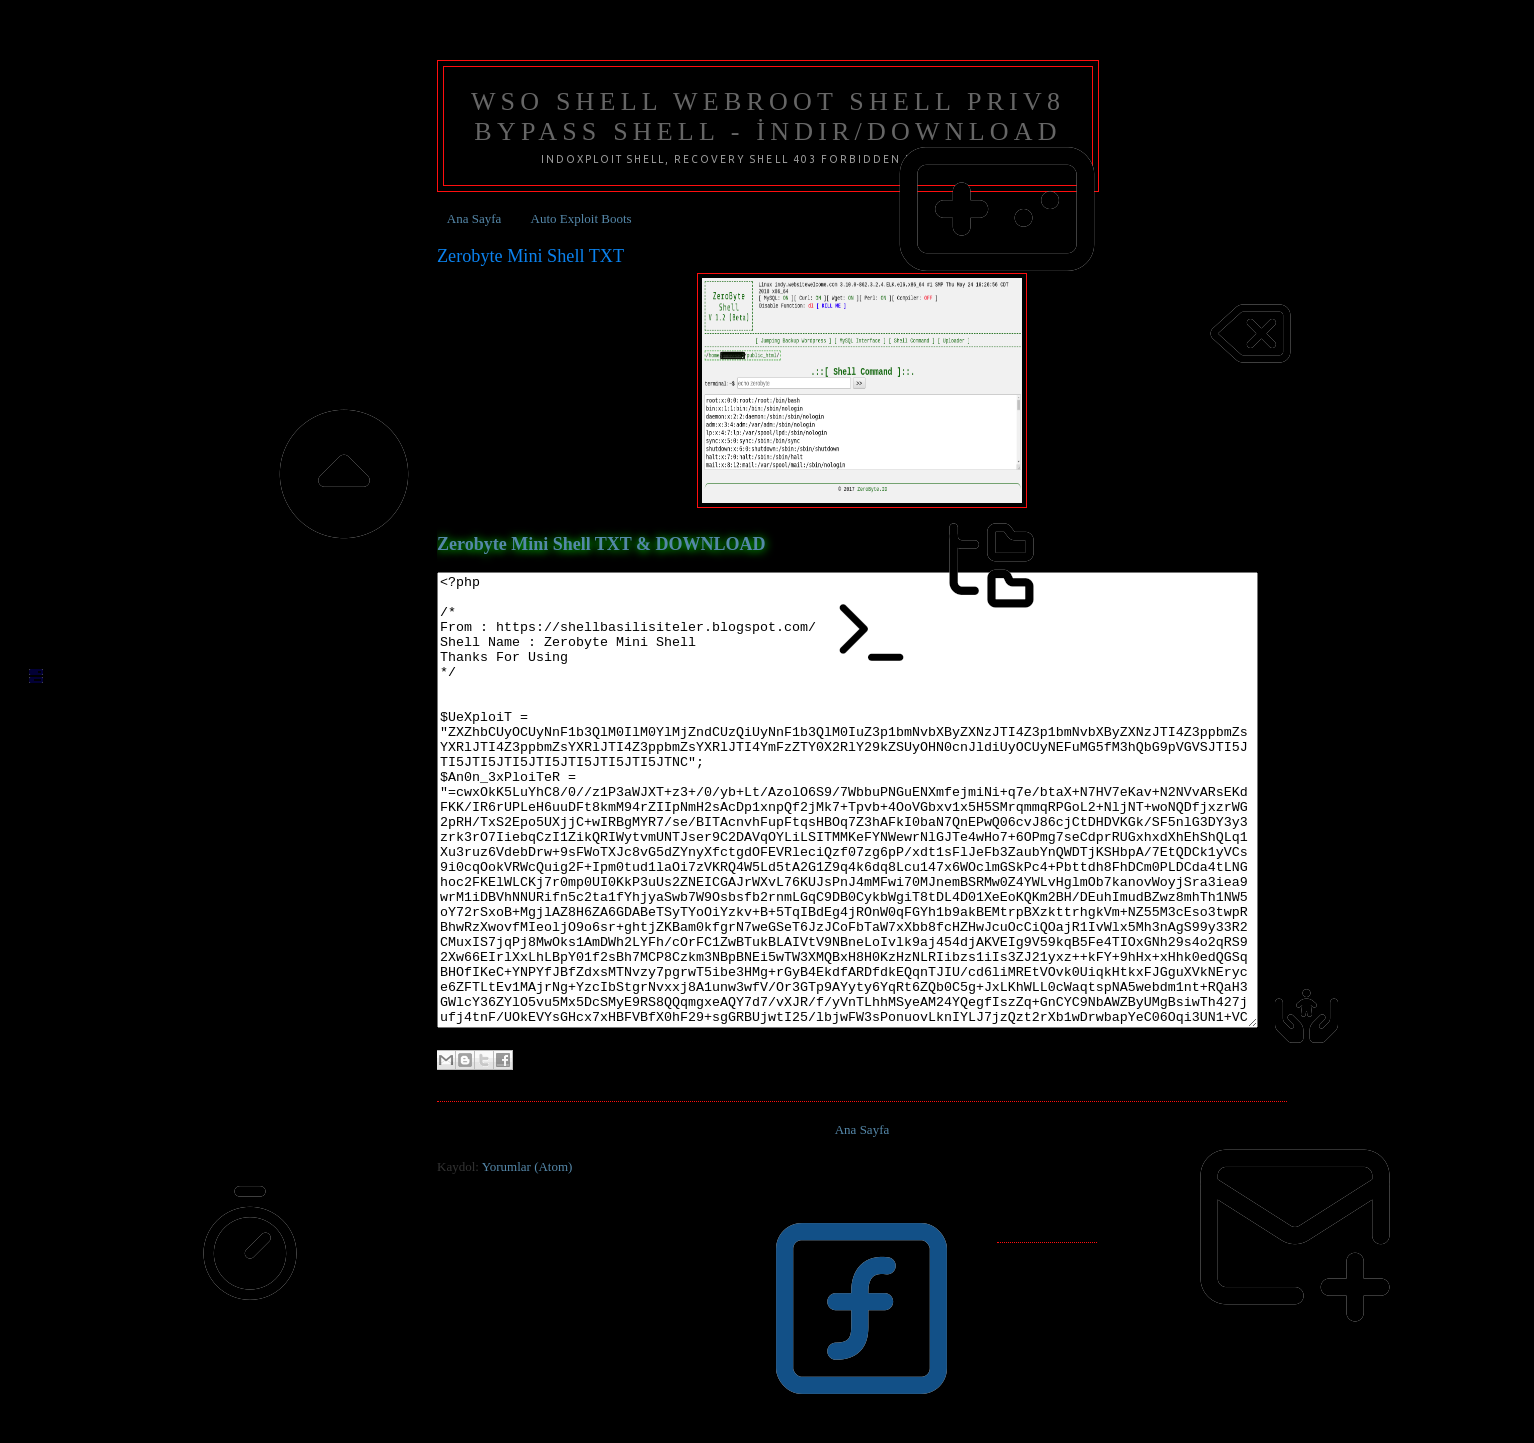 This screenshot has width=1534, height=1443. Describe the element at coordinates (1295, 1227) in the screenshot. I see `compose a new email` at that location.